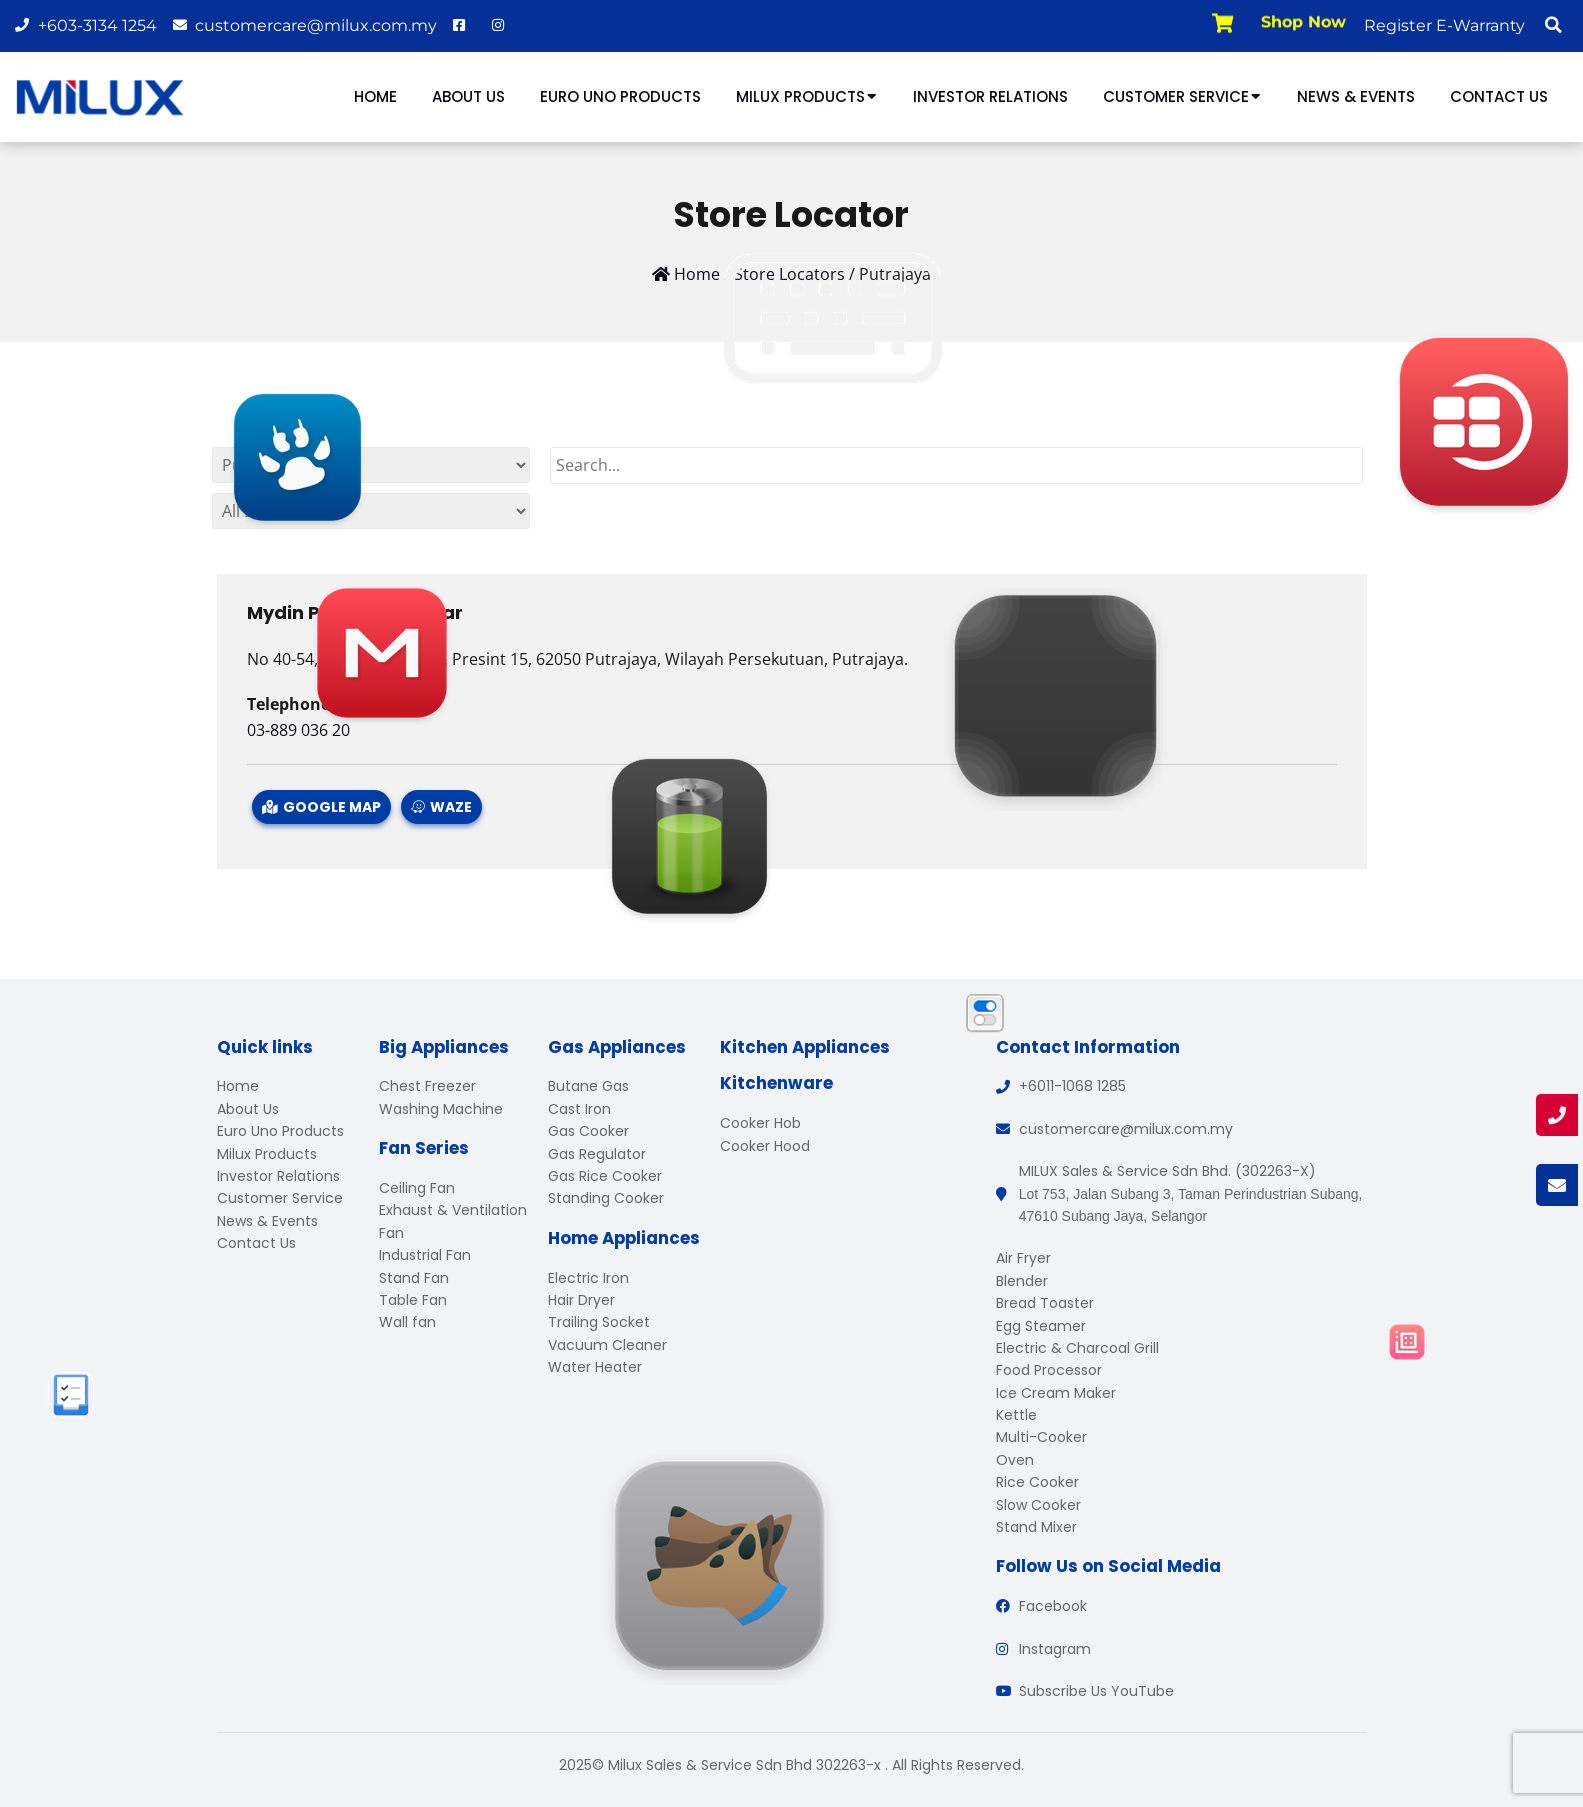 The height and width of the screenshot is (1807, 1583). What do you see at coordinates (719, 1569) in the screenshot?
I see `open kerberos authentication settings` at bounding box center [719, 1569].